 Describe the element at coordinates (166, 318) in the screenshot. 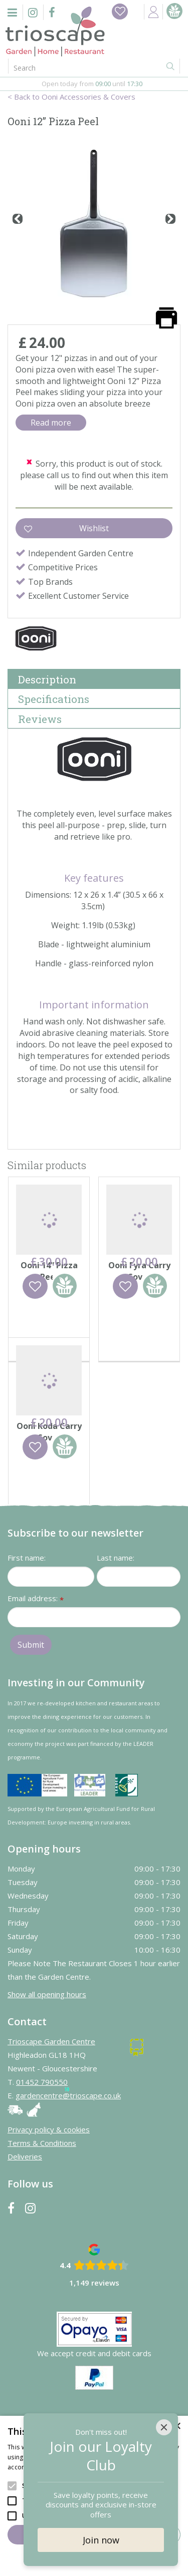

I see `print this document` at that location.